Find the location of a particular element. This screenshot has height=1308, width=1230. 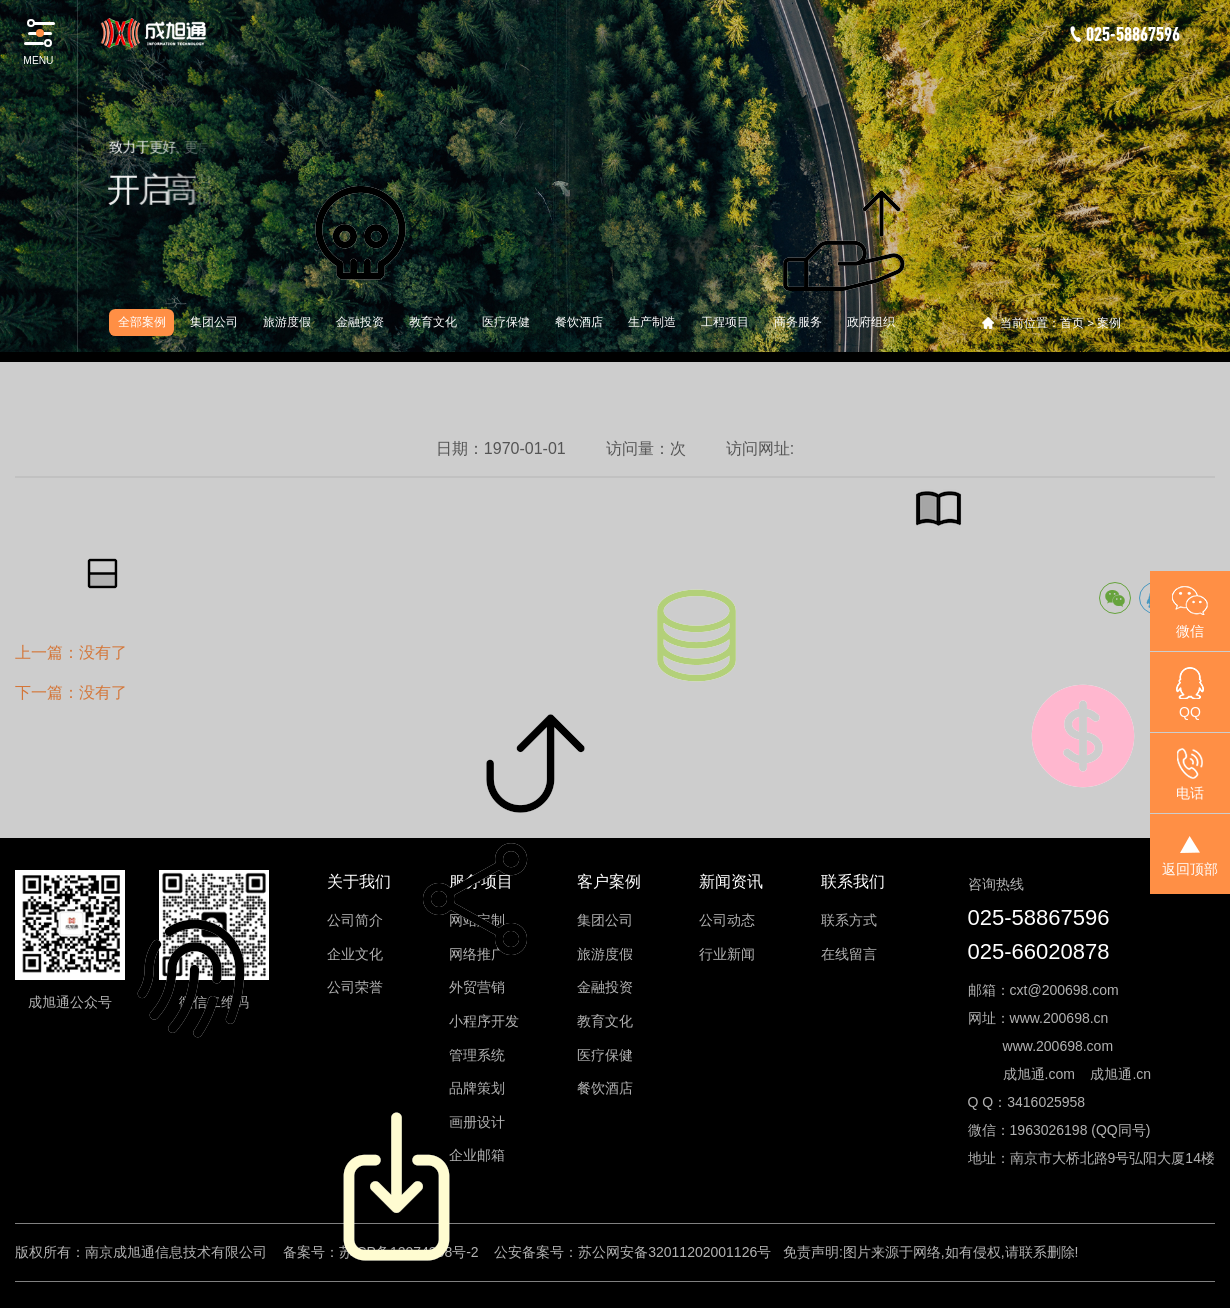

indicates danger or fatal error is located at coordinates (360, 234).